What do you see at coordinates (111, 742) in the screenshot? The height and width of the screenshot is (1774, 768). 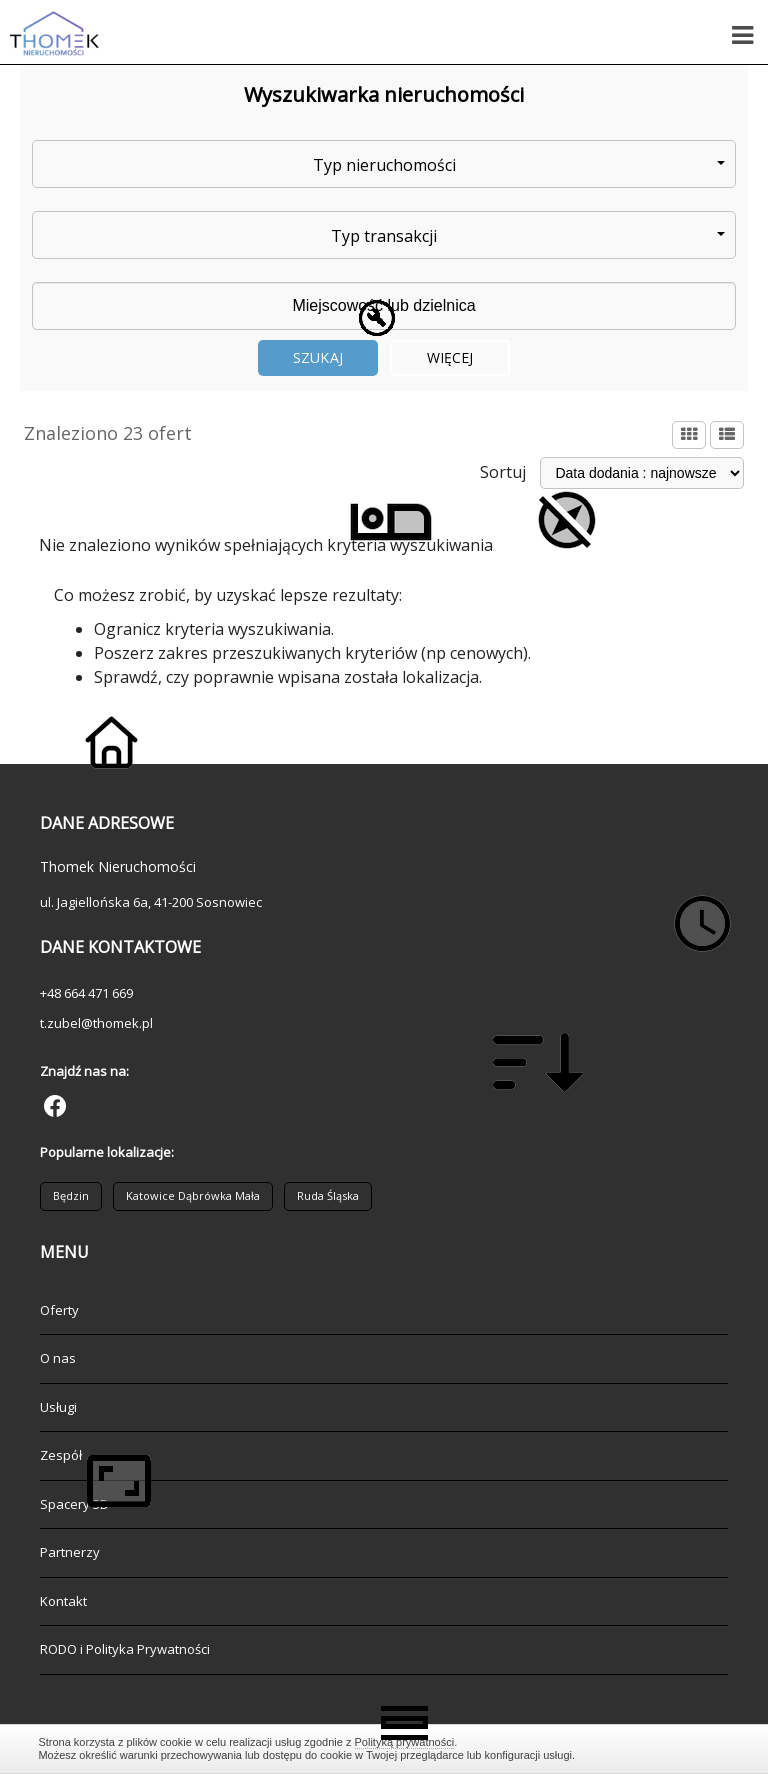 I see `navigate to home screen` at bounding box center [111, 742].